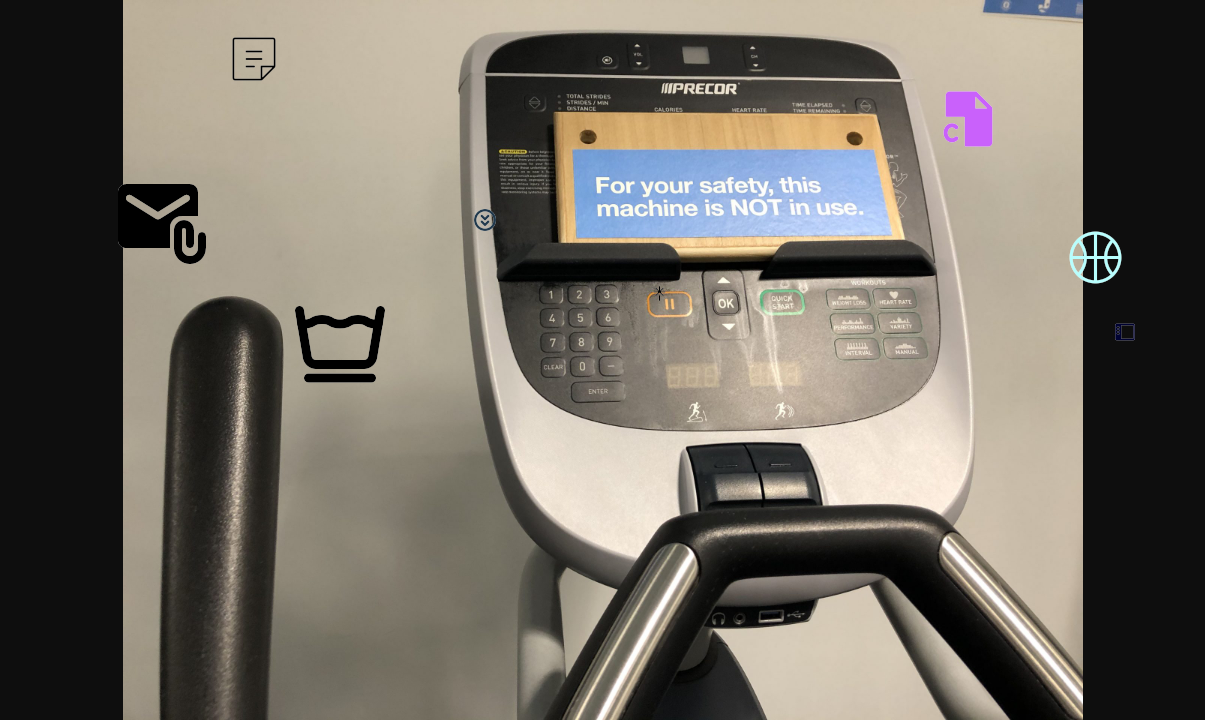 This screenshot has height=720, width=1205. What do you see at coordinates (254, 59) in the screenshot?
I see `create a new note` at bounding box center [254, 59].